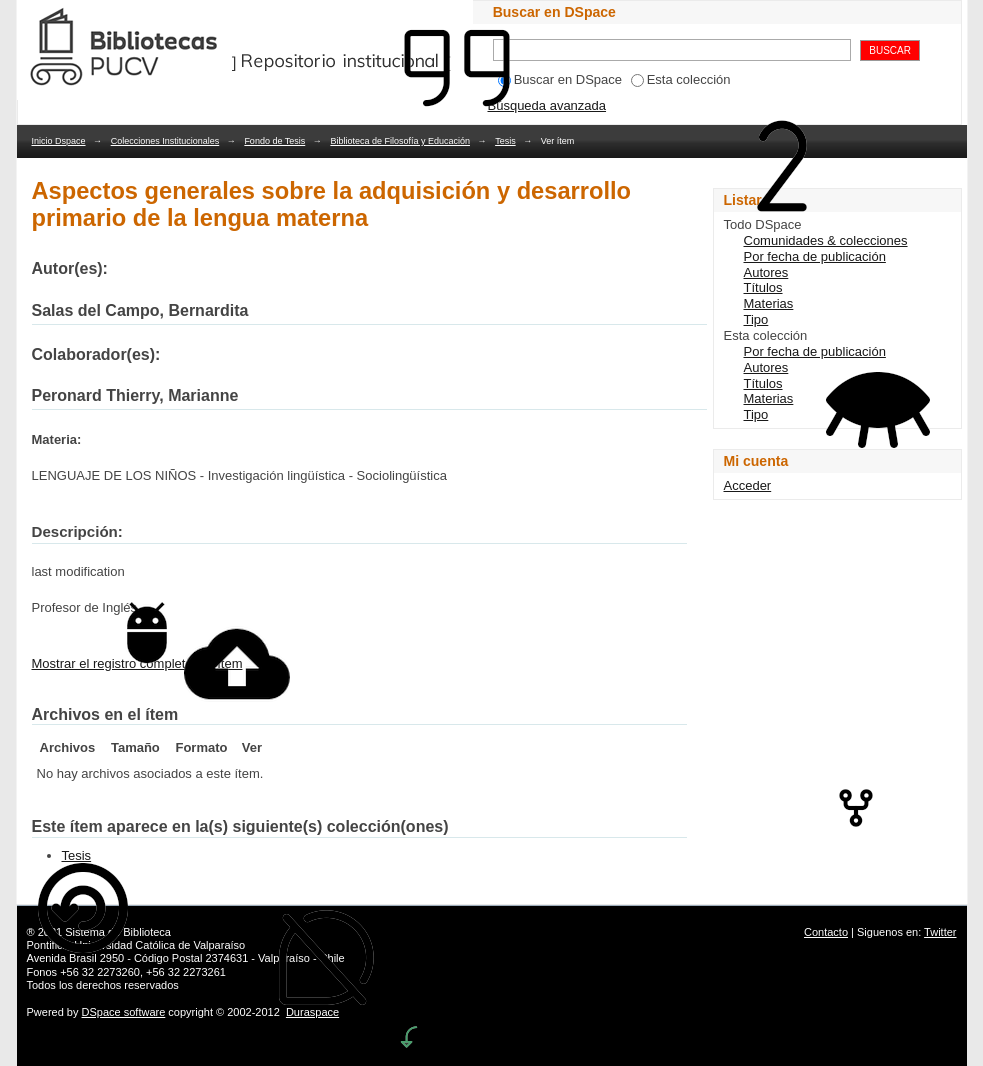 The width and height of the screenshot is (983, 1066). Describe the element at coordinates (409, 1037) in the screenshot. I see `go back and down in navigation` at that location.